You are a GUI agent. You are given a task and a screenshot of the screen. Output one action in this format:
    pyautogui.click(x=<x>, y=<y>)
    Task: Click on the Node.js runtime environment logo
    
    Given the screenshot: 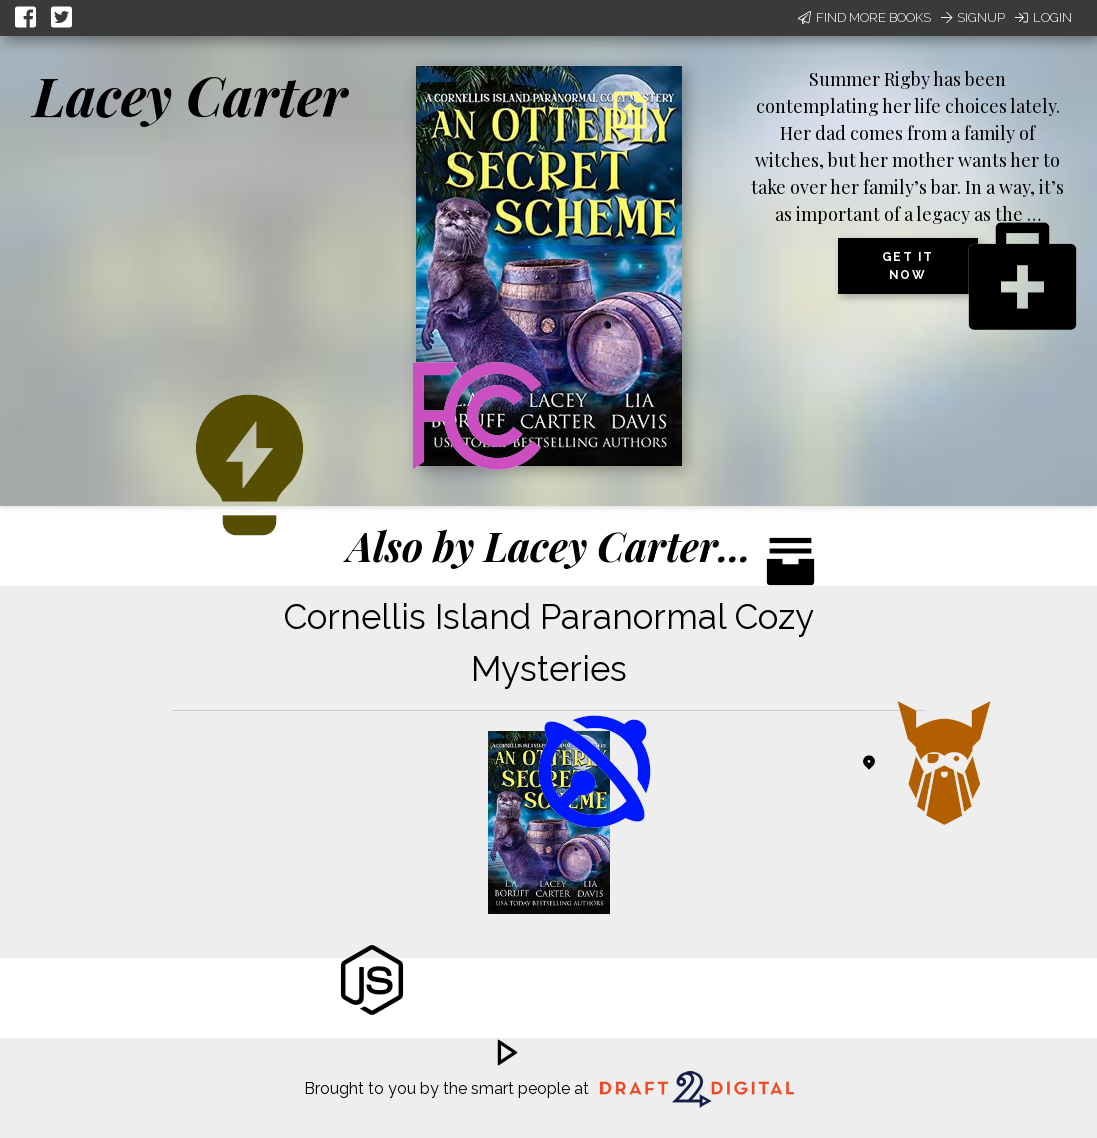 What is the action you would take?
    pyautogui.click(x=372, y=980)
    